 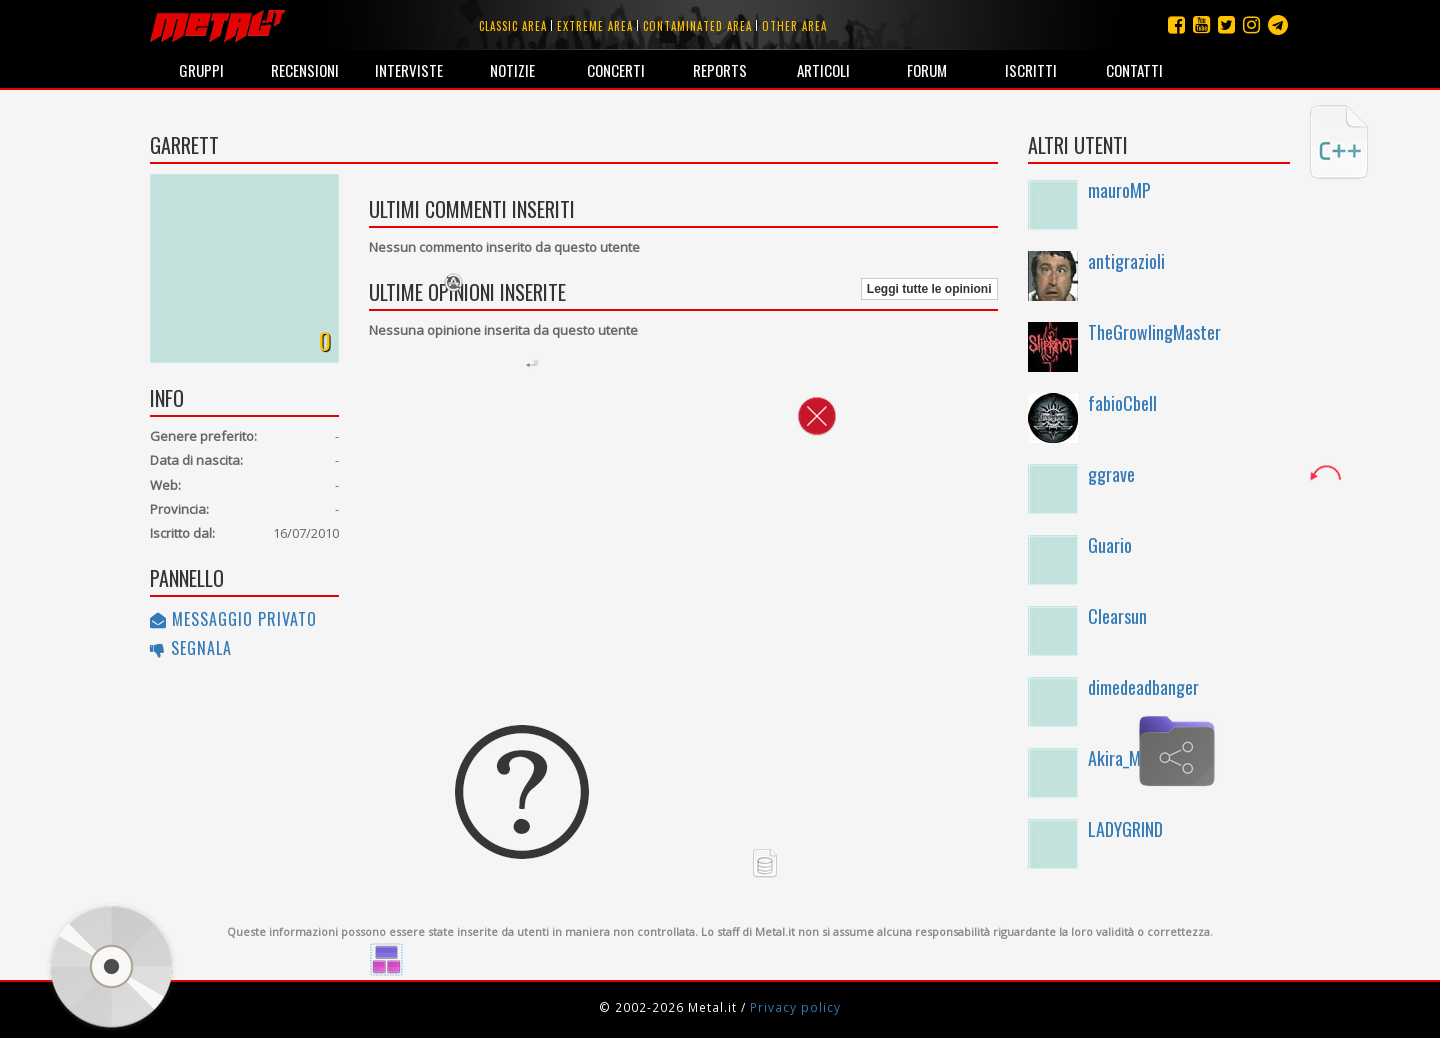 What do you see at coordinates (817, 416) in the screenshot?
I see `indicates an Insync synchronization error` at bounding box center [817, 416].